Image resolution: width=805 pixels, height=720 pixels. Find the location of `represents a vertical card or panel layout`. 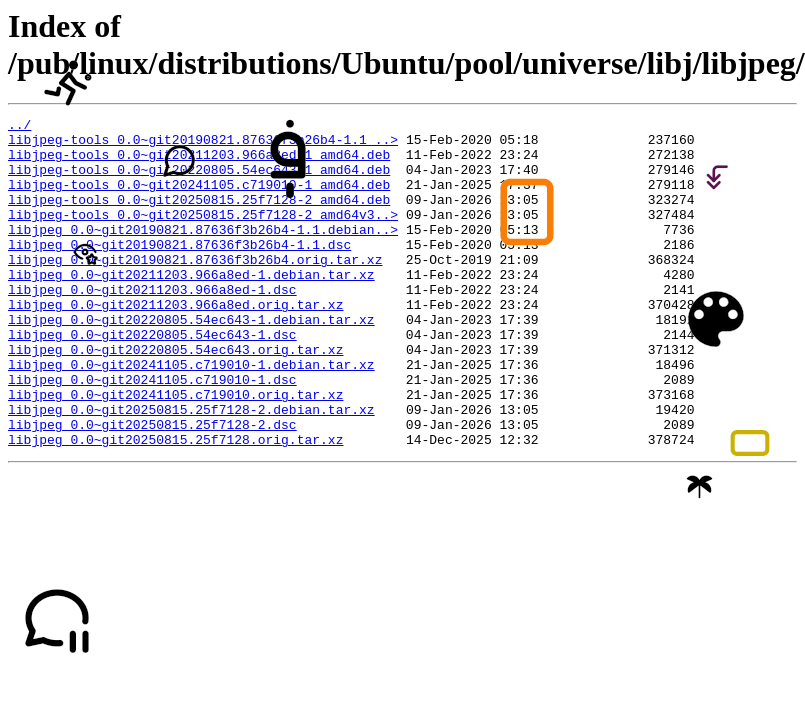

represents a vertical card or panel layout is located at coordinates (527, 212).